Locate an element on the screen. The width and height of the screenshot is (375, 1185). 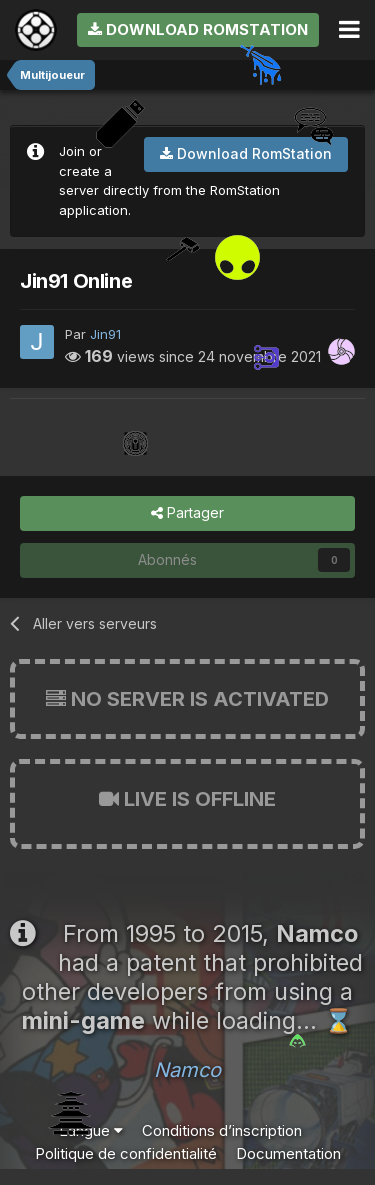
select or summon a soul vessel item is located at coordinates (237, 257).